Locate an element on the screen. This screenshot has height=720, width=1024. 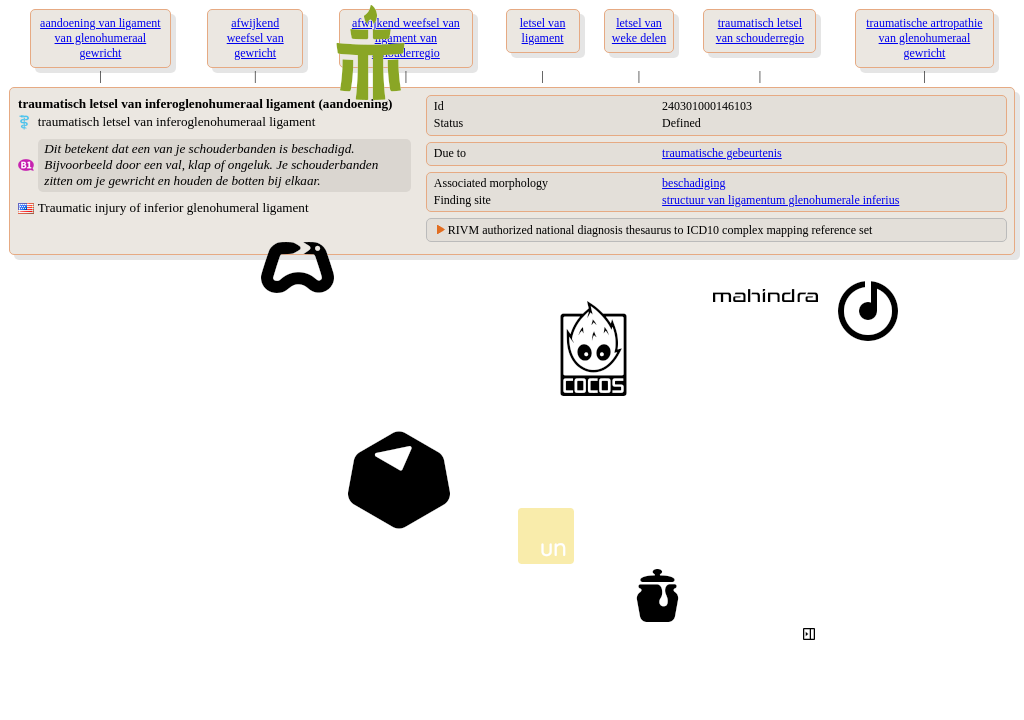
play or browse music library is located at coordinates (868, 311).